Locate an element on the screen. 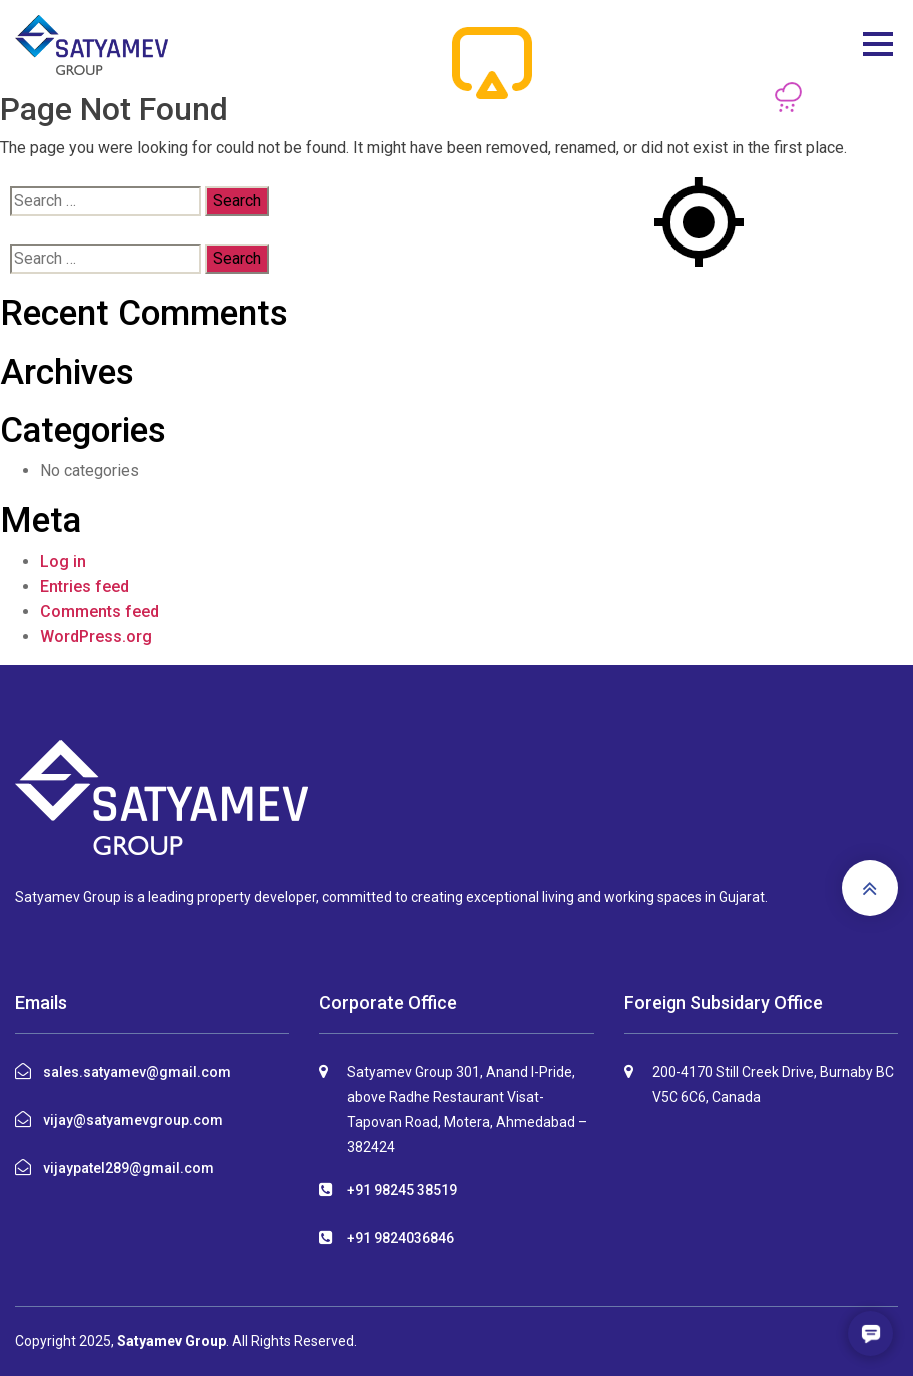 This screenshot has width=913, height=1376. indicates snowy weather conditions is located at coordinates (788, 96).